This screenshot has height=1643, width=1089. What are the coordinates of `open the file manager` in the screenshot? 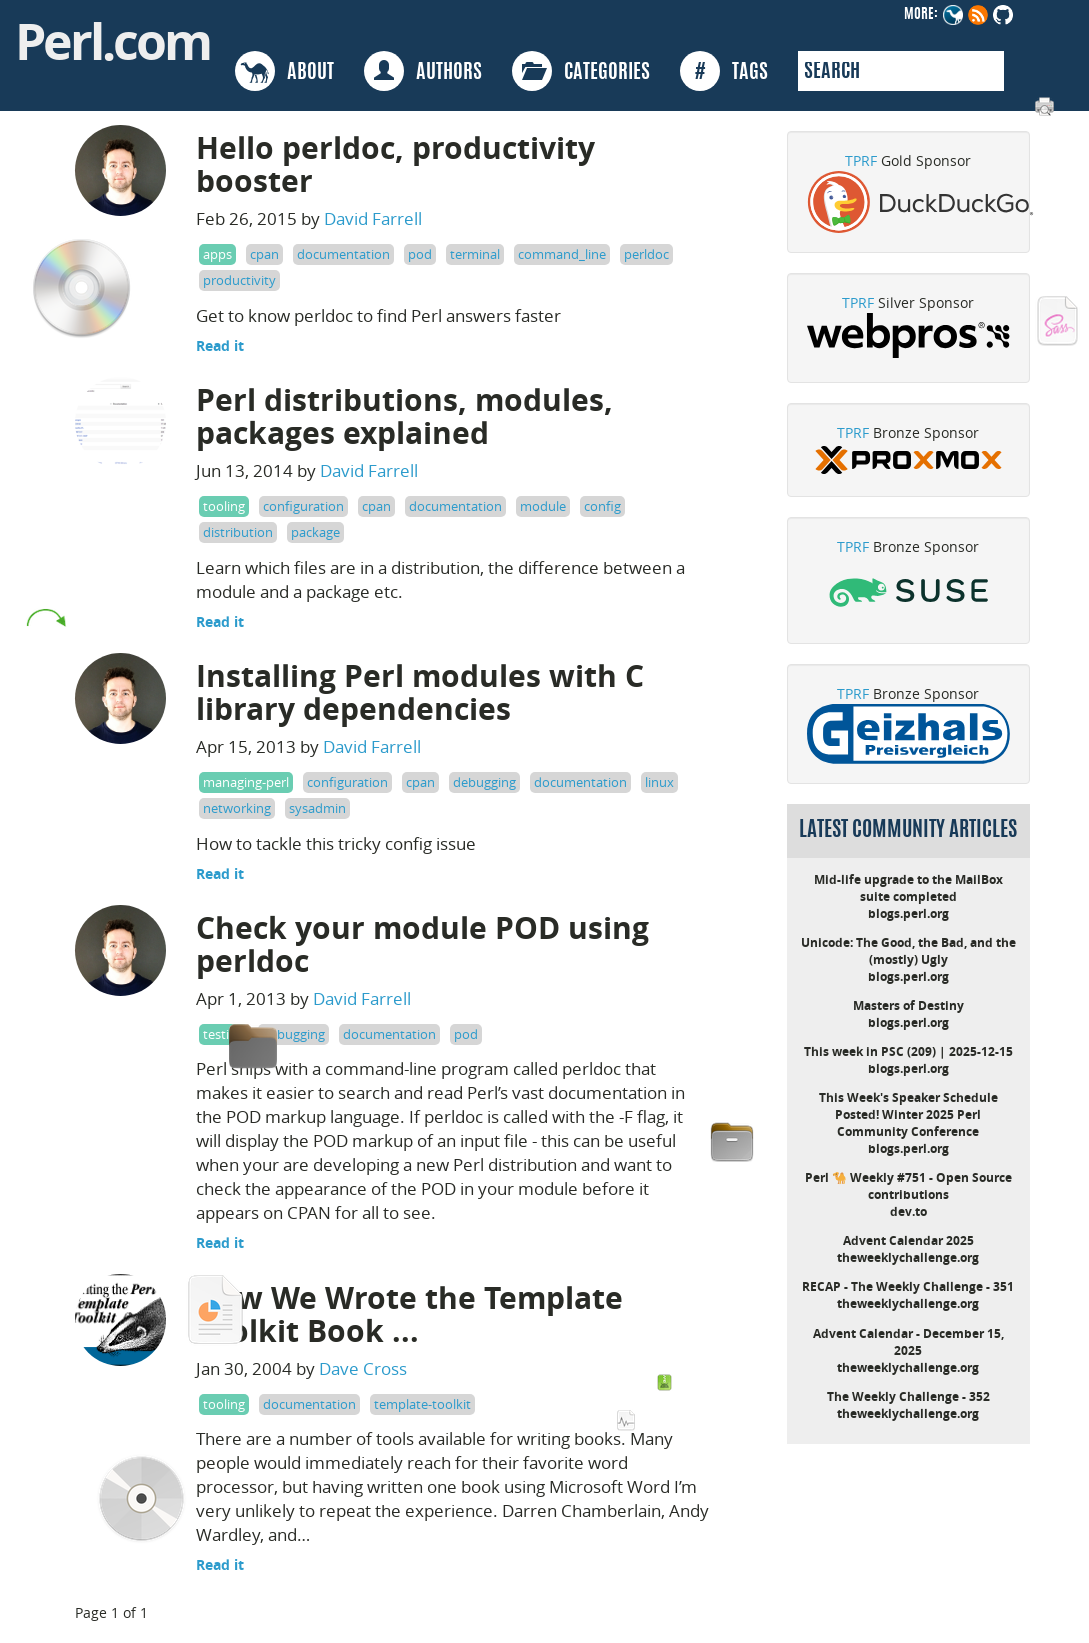 It's located at (732, 1142).